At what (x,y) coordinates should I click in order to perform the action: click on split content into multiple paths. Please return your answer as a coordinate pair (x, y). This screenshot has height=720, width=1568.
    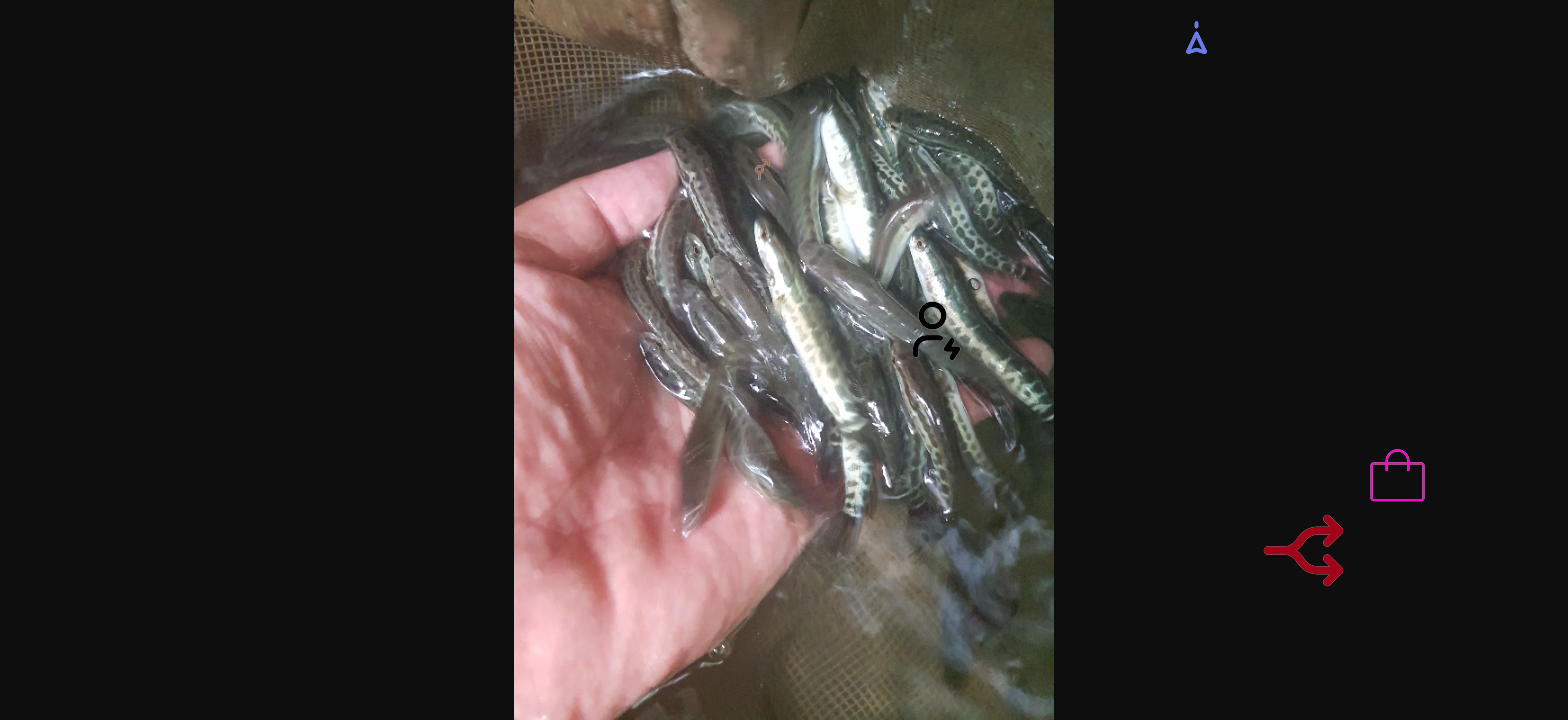
    Looking at the image, I should click on (1303, 550).